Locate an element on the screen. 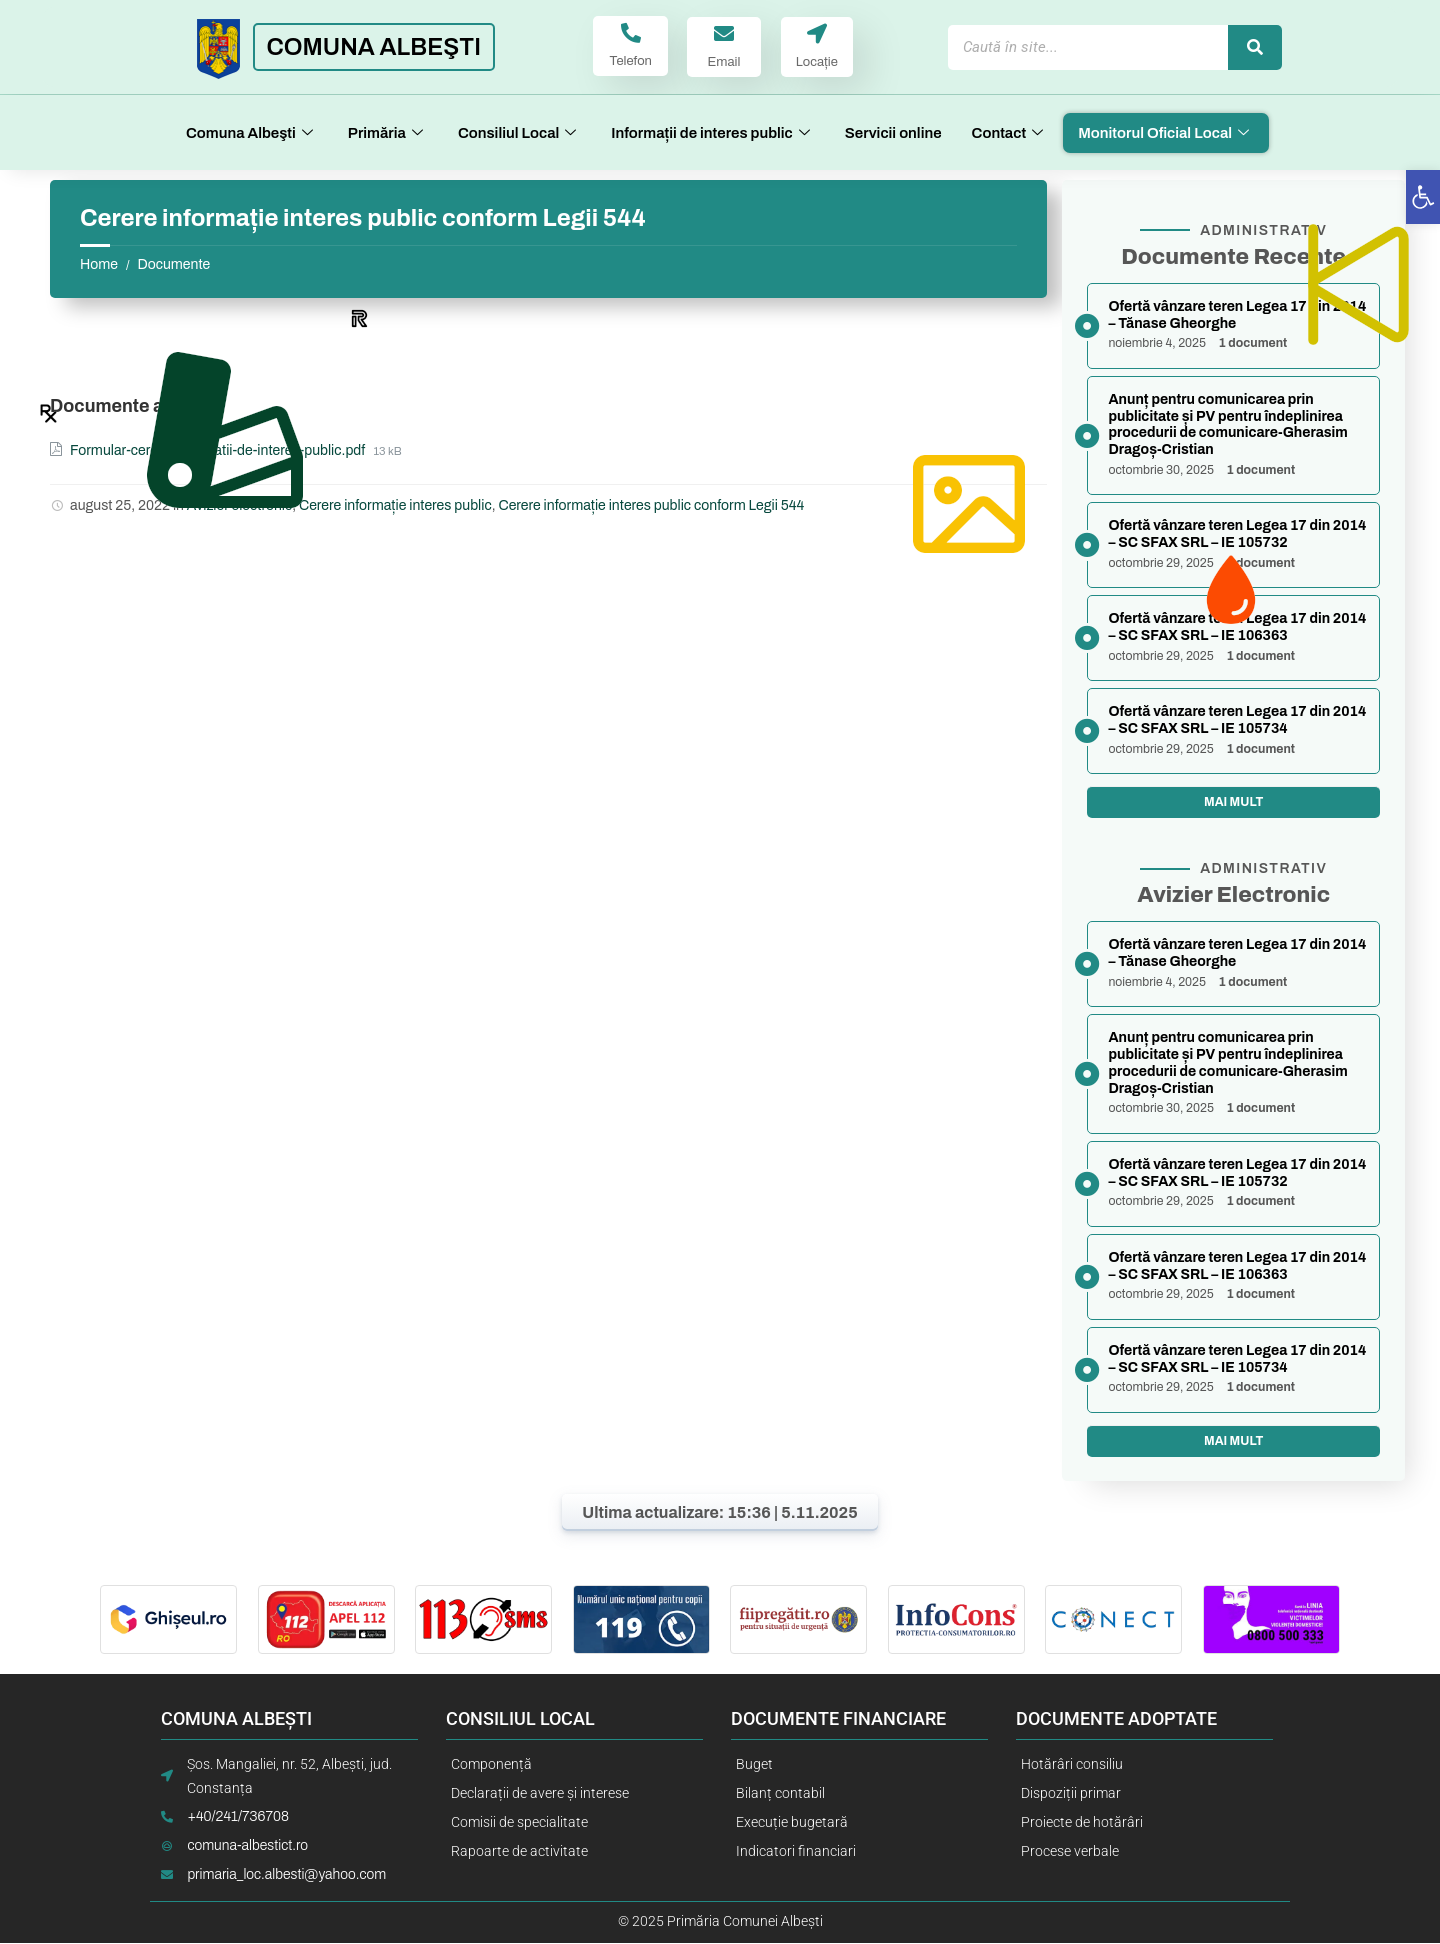 The image size is (1440, 1944). skip to previous track is located at coordinates (1358, 284).